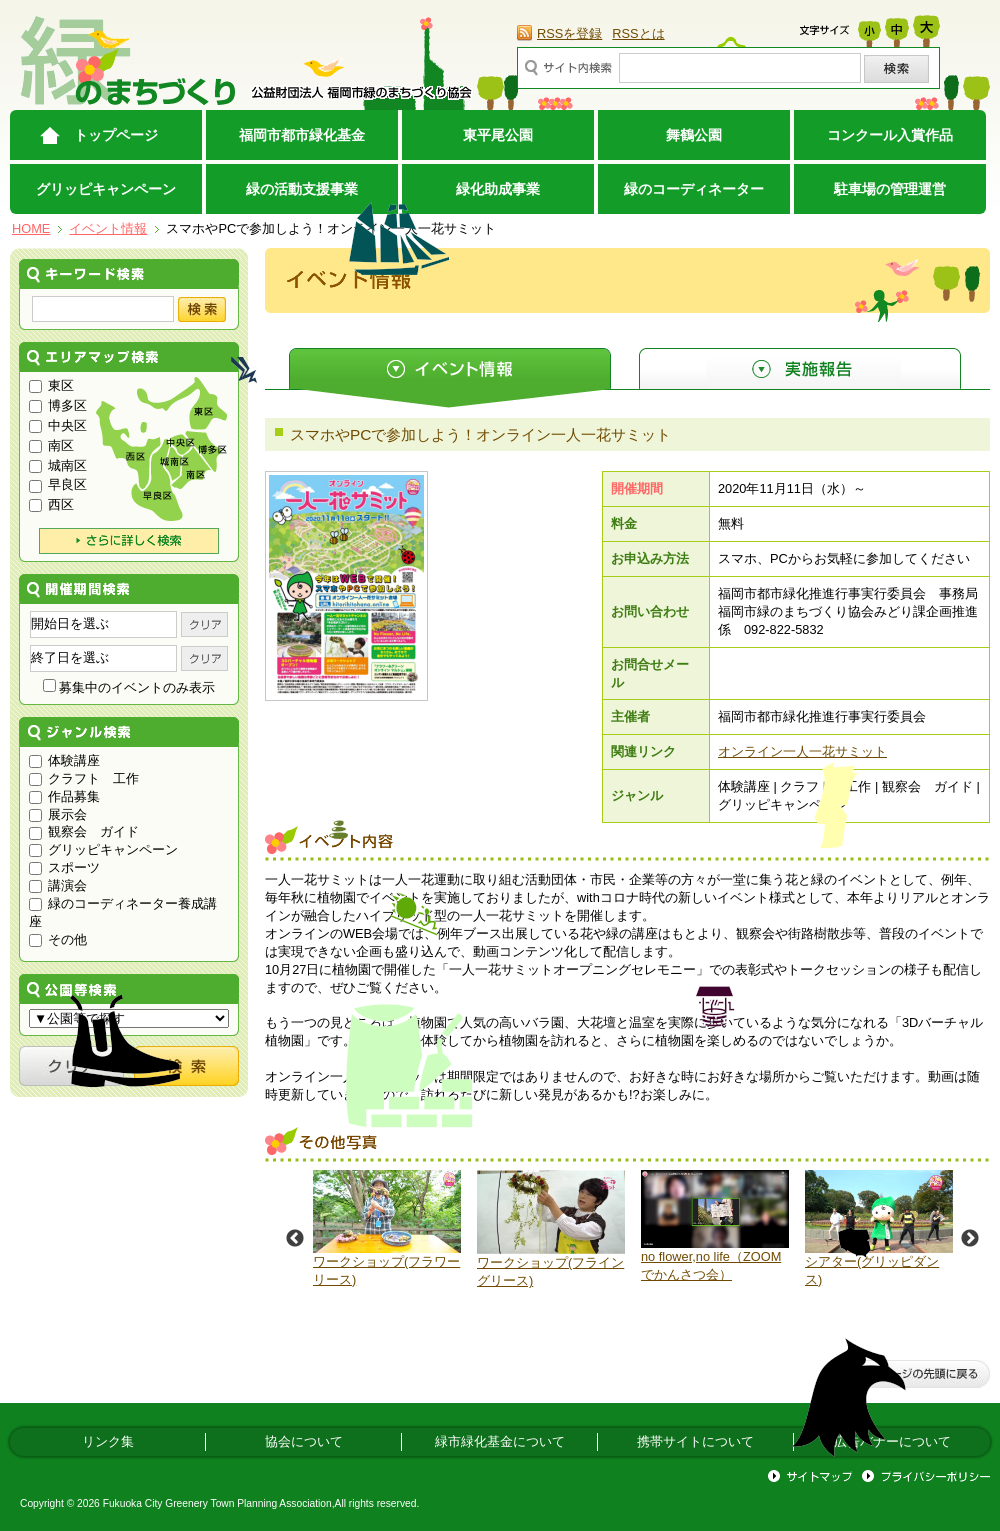 The width and height of the screenshot is (1000, 1531). Describe the element at coordinates (244, 370) in the screenshot. I see `activate focus mode or concentration boost` at that location.